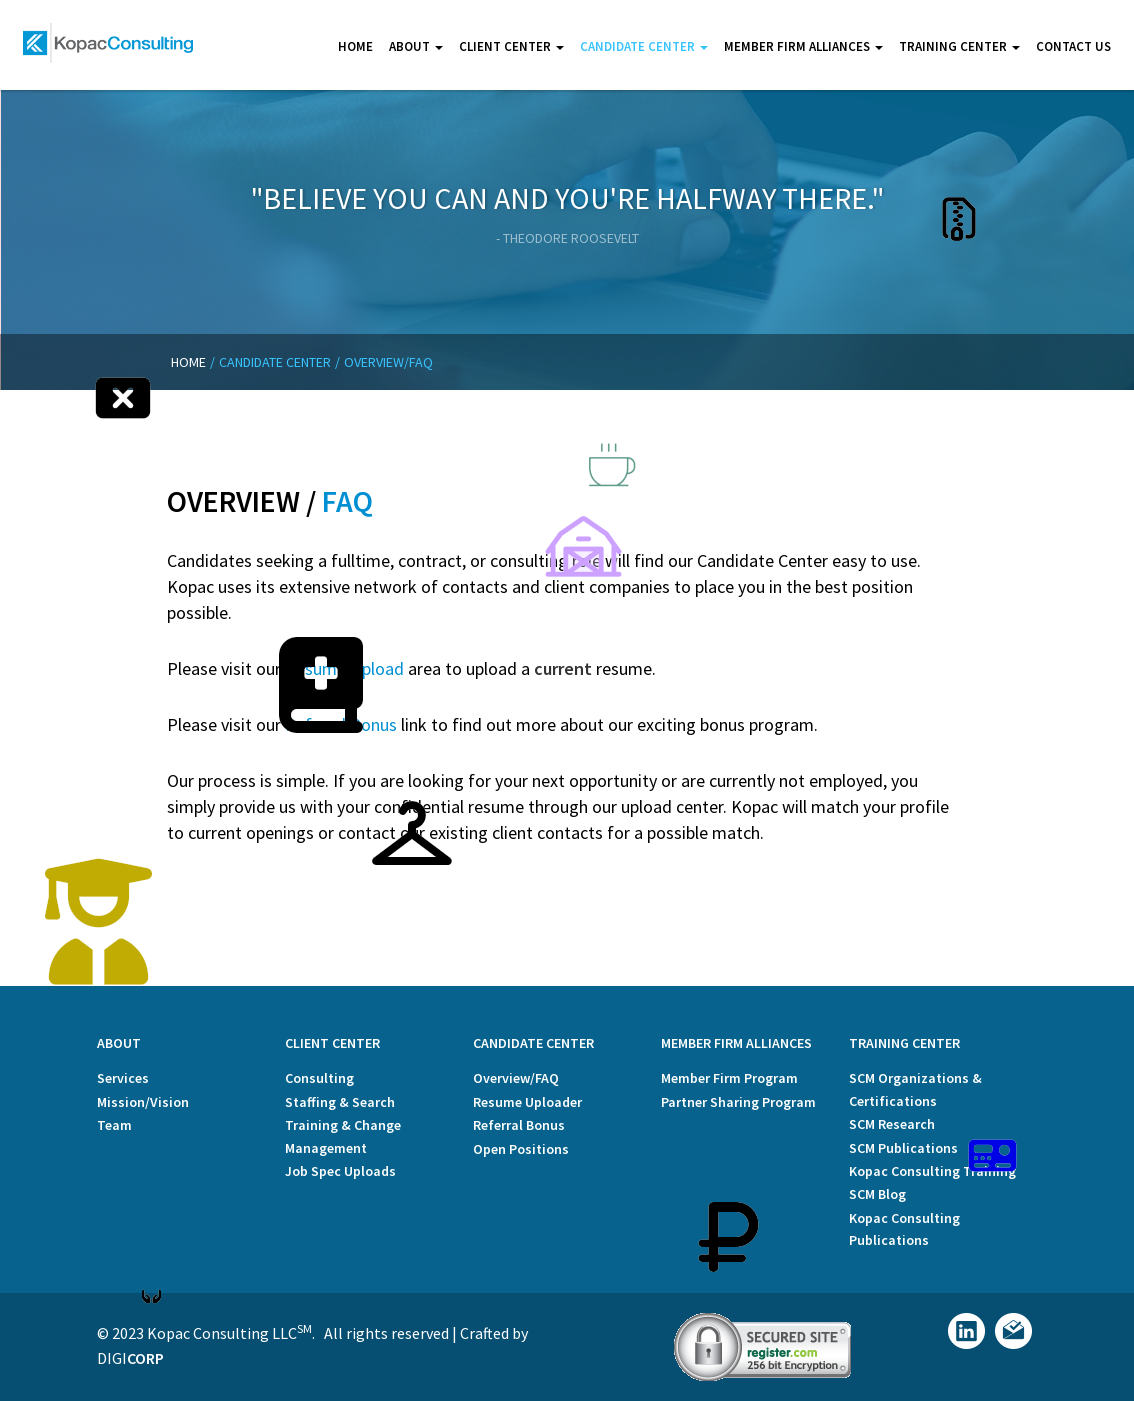 This screenshot has height=1401, width=1134. Describe the element at coordinates (610, 466) in the screenshot. I see `find nearby coffee shops or cafes` at that location.